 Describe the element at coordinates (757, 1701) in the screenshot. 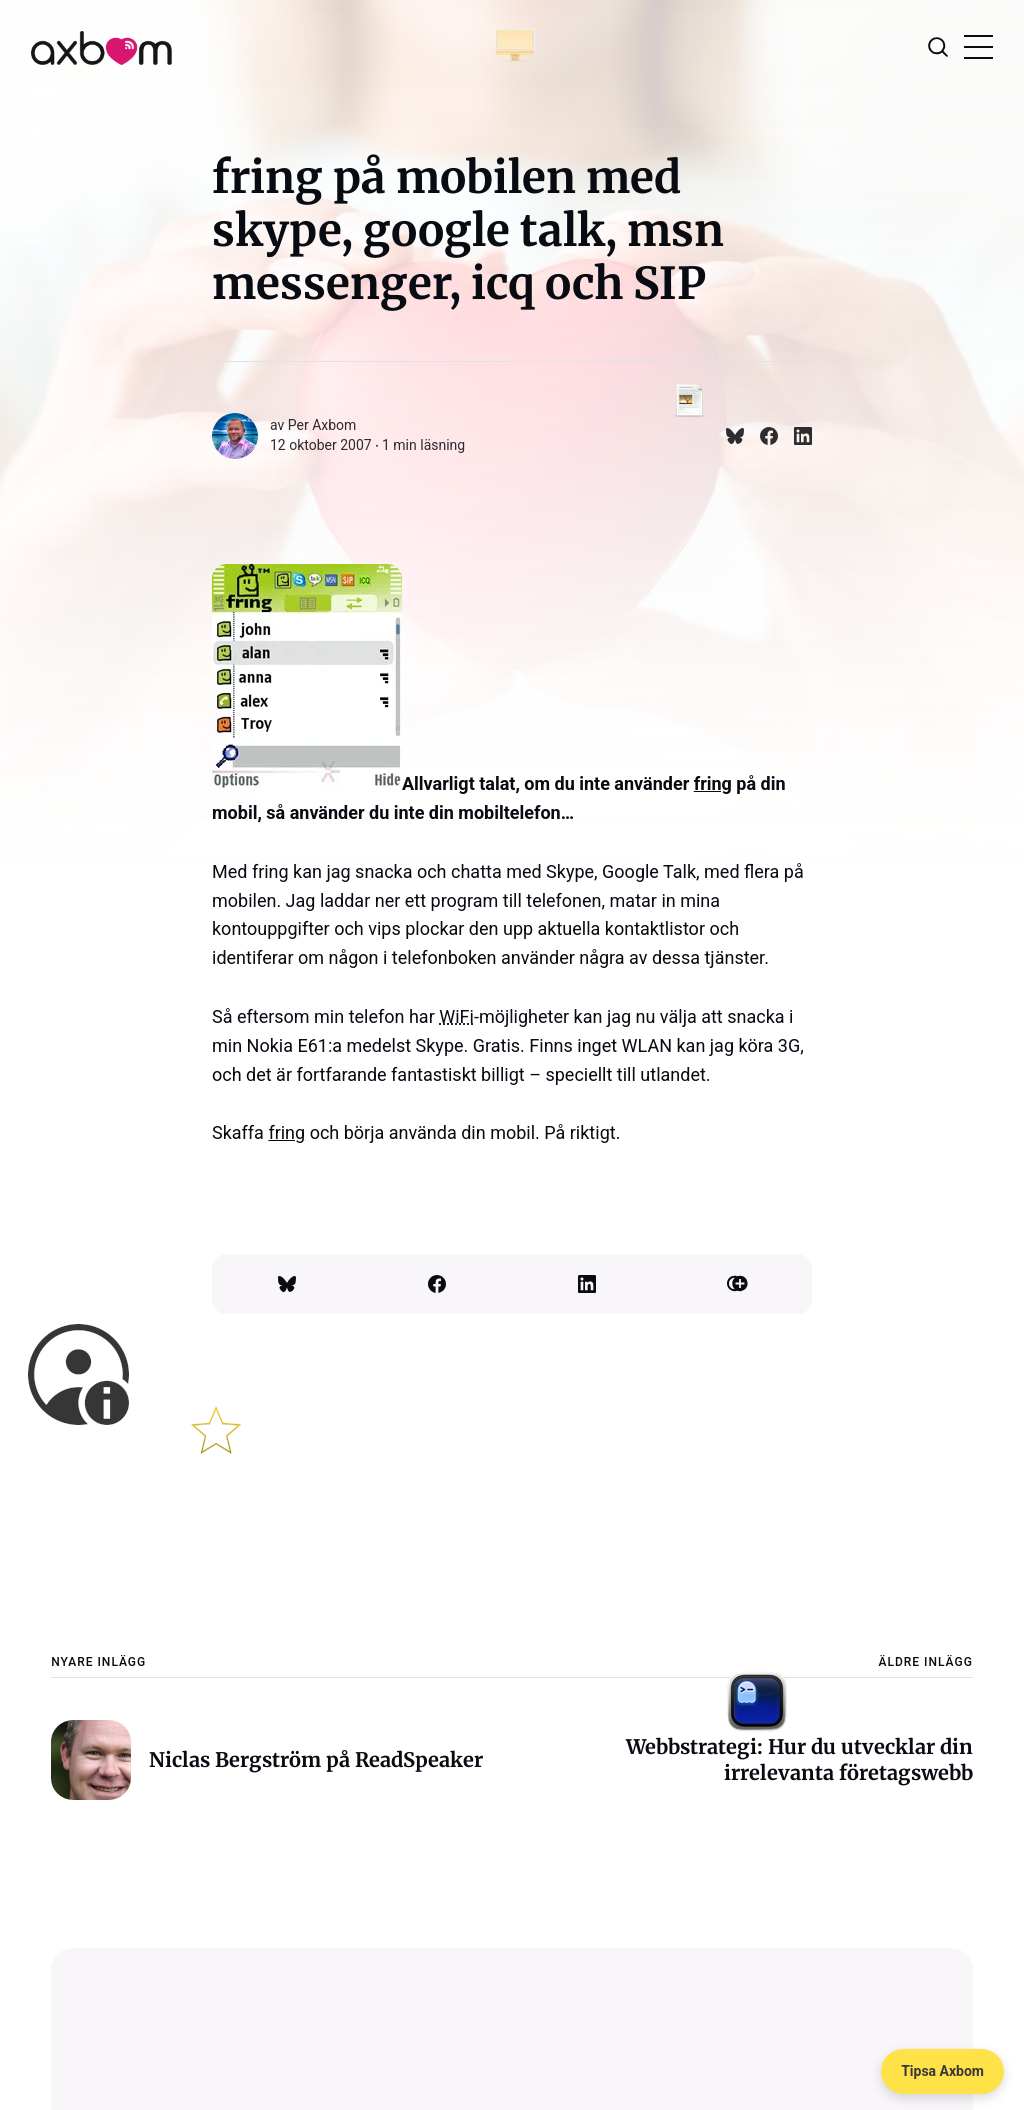

I see `open ghostty terminal emulator` at that location.